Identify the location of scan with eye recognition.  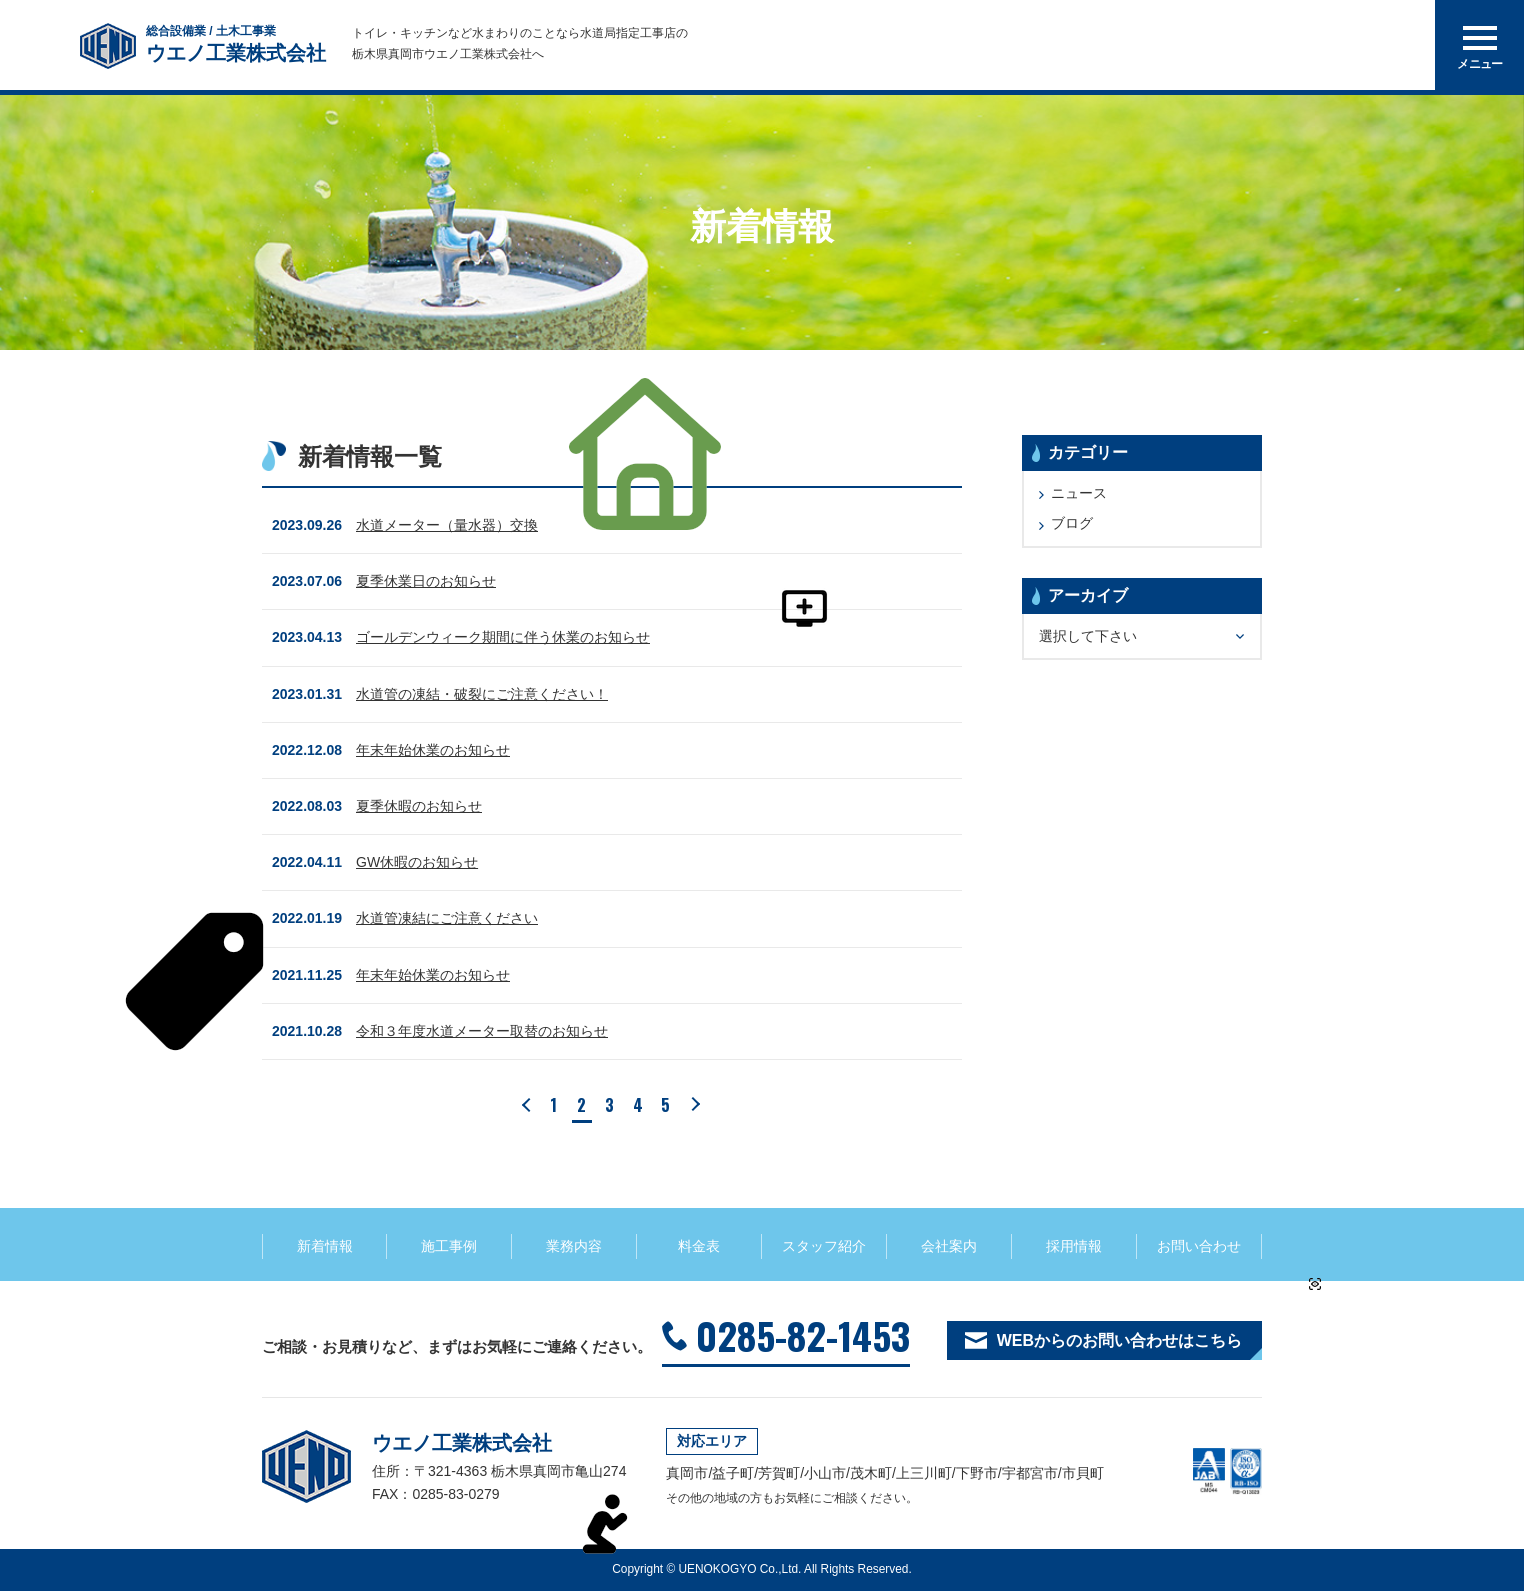
(1315, 1284).